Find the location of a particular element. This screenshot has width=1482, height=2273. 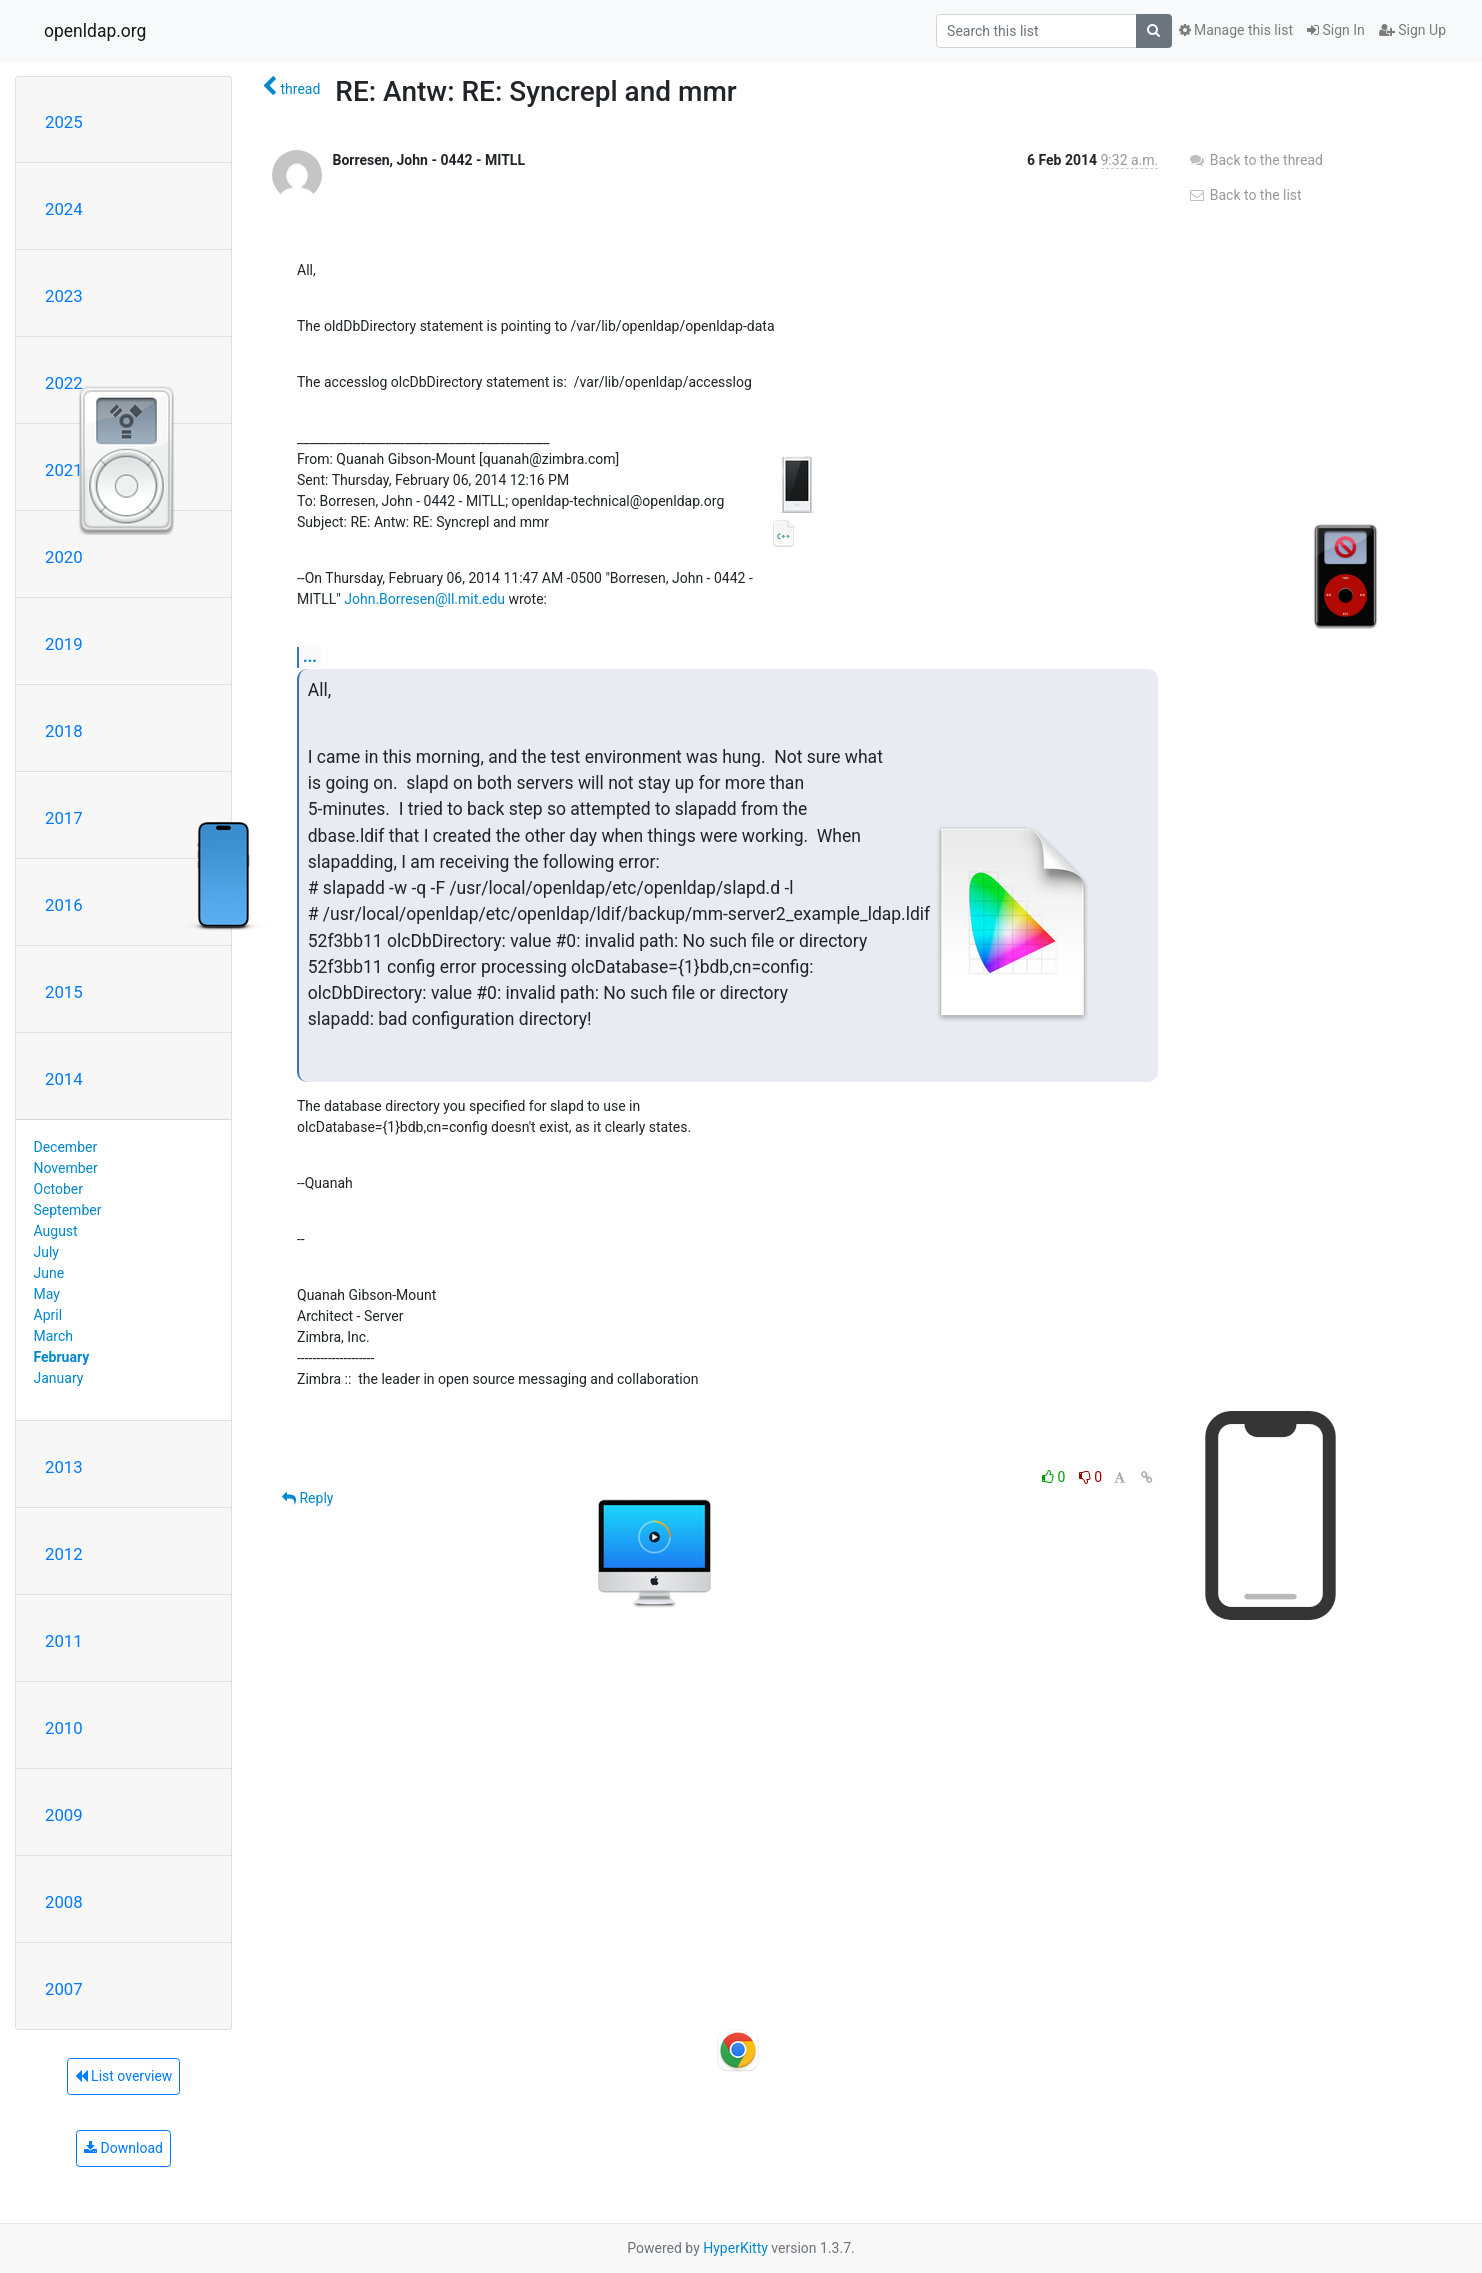

iPod device not recognized or unavailable is located at coordinates (1345, 576).